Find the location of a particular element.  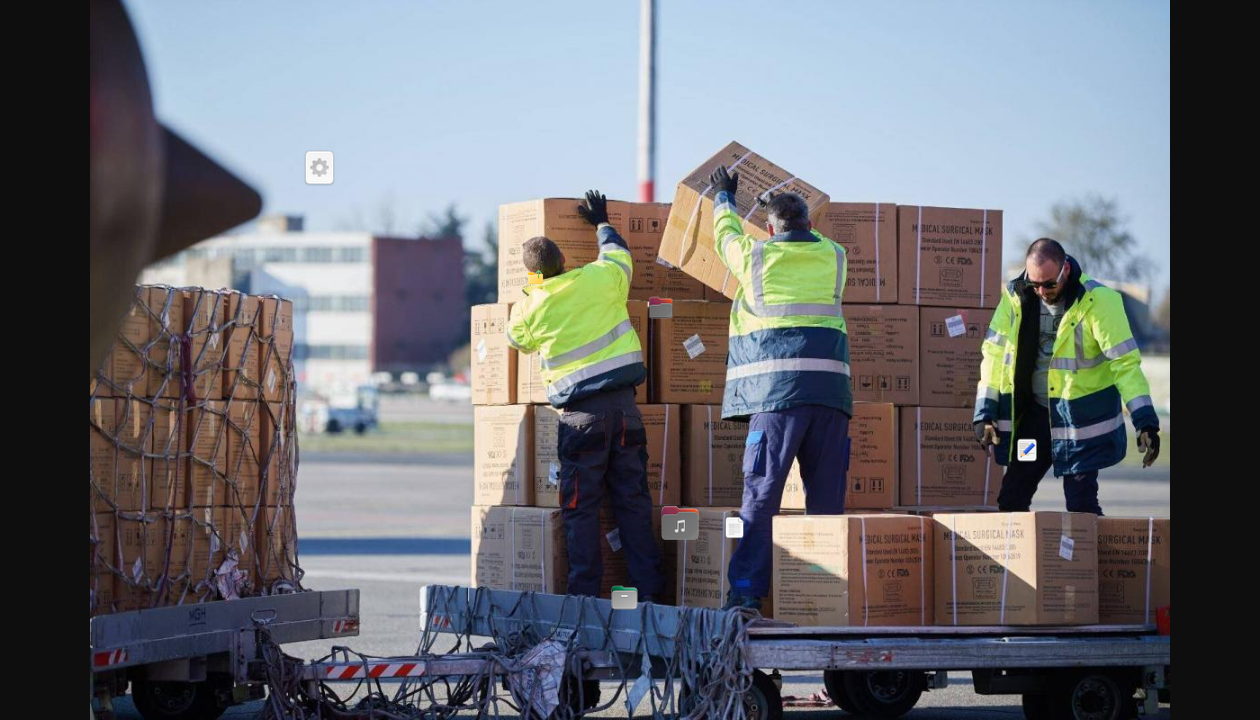

upload files to a location-based folder is located at coordinates (535, 278).